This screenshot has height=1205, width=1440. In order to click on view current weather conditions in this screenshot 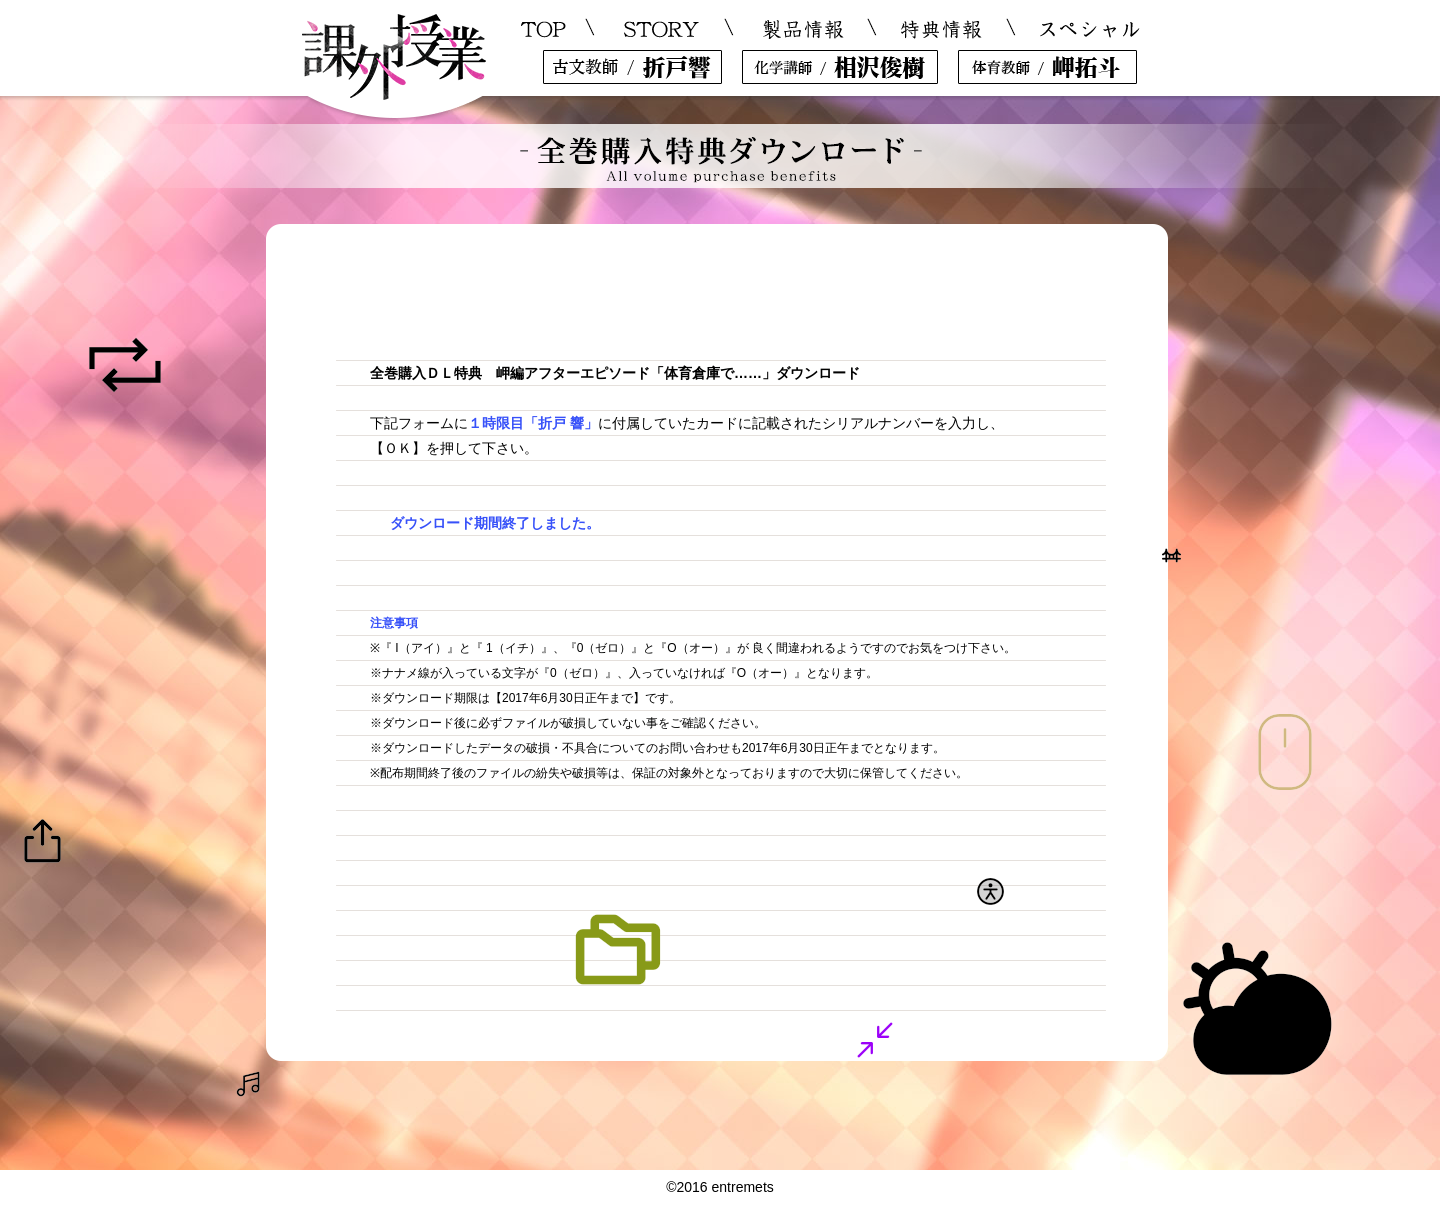, I will do `click(1257, 1011)`.